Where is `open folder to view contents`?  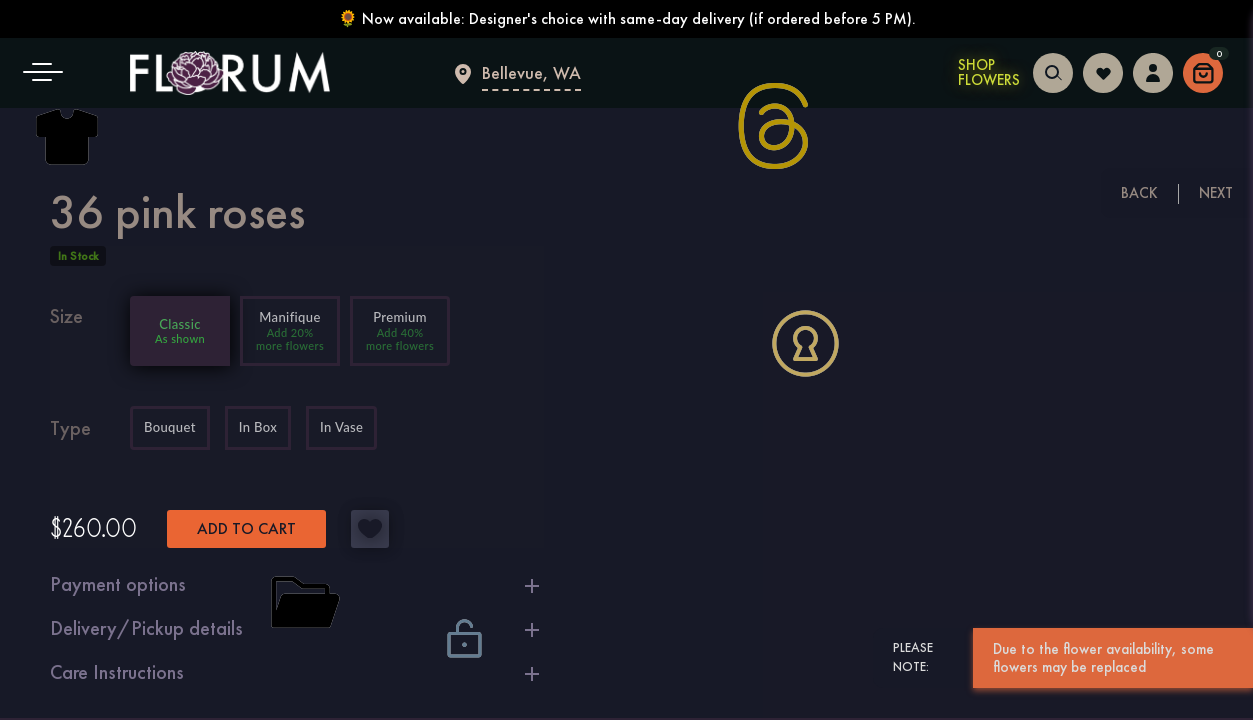 open folder to view contents is located at coordinates (303, 601).